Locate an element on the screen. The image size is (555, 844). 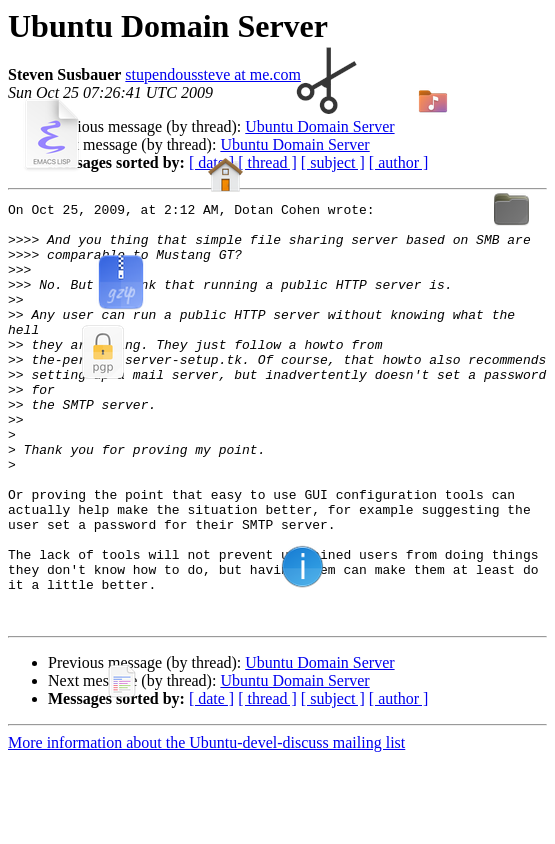
a pgp-encrypted file is located at coordinates (103, 352).